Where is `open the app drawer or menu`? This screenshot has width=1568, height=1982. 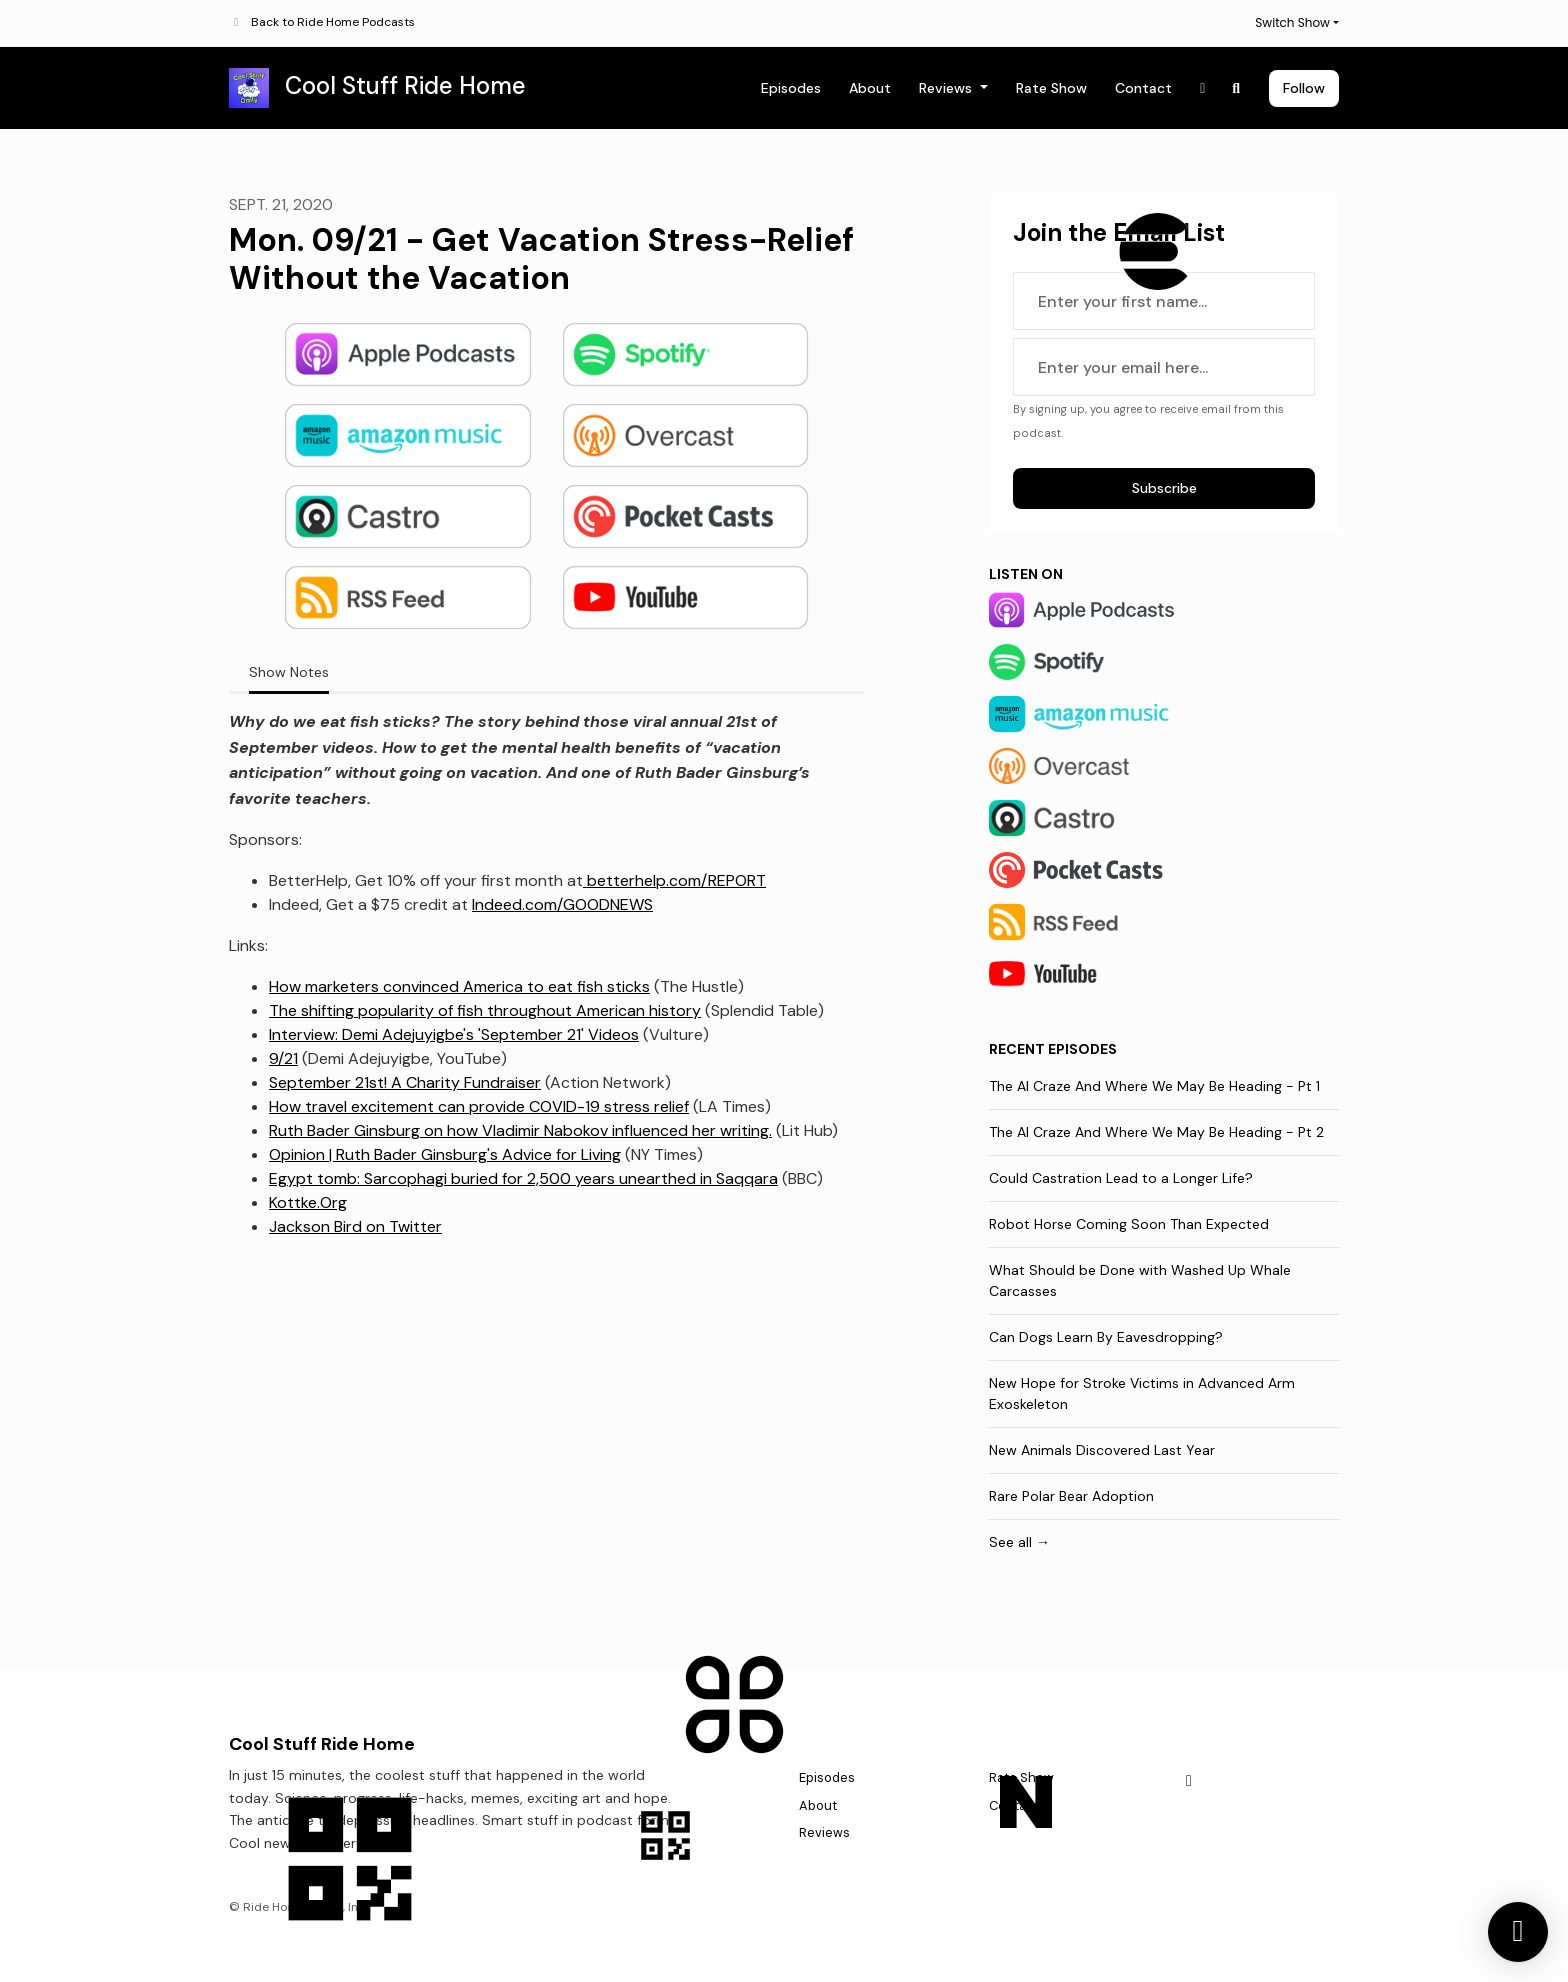 open the app drawer or menu is located at coordinates (734, 1704).